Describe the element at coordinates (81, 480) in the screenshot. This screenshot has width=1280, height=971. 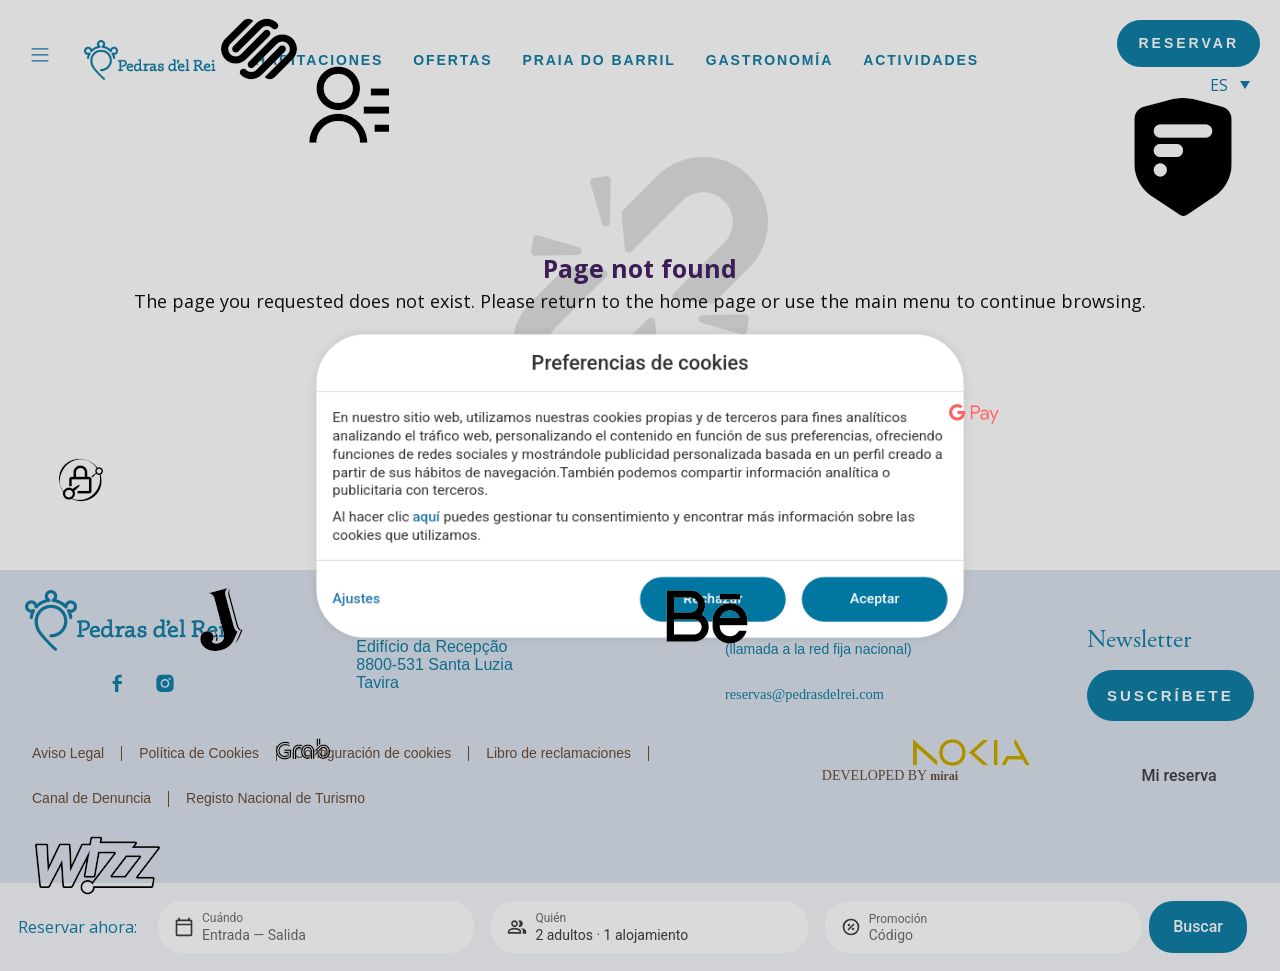
I see `caddy web server logo` at that location.